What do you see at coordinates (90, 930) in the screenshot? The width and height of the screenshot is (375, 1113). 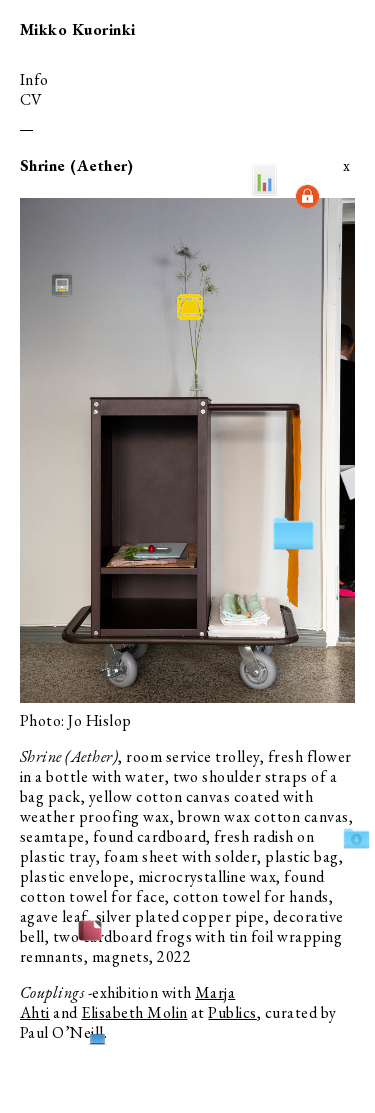 I see `change desktop wallpaper settings` at bounding box center [90, 930].